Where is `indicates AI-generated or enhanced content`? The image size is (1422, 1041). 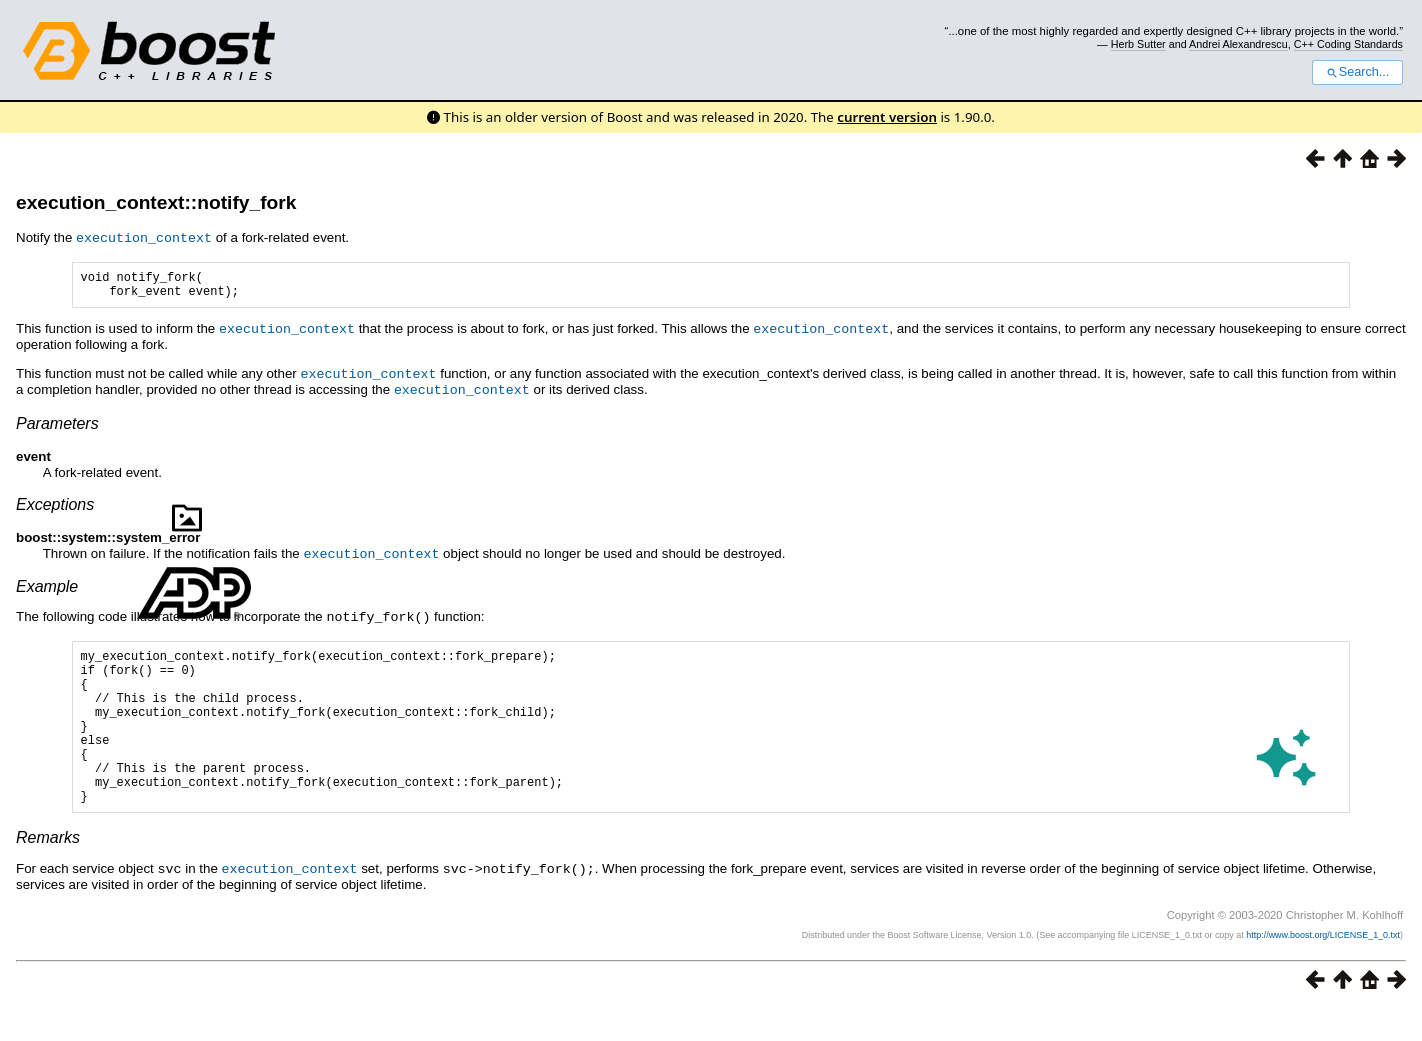
indicates AI-generated or enhanced content is located at coordinates (1287, 757).